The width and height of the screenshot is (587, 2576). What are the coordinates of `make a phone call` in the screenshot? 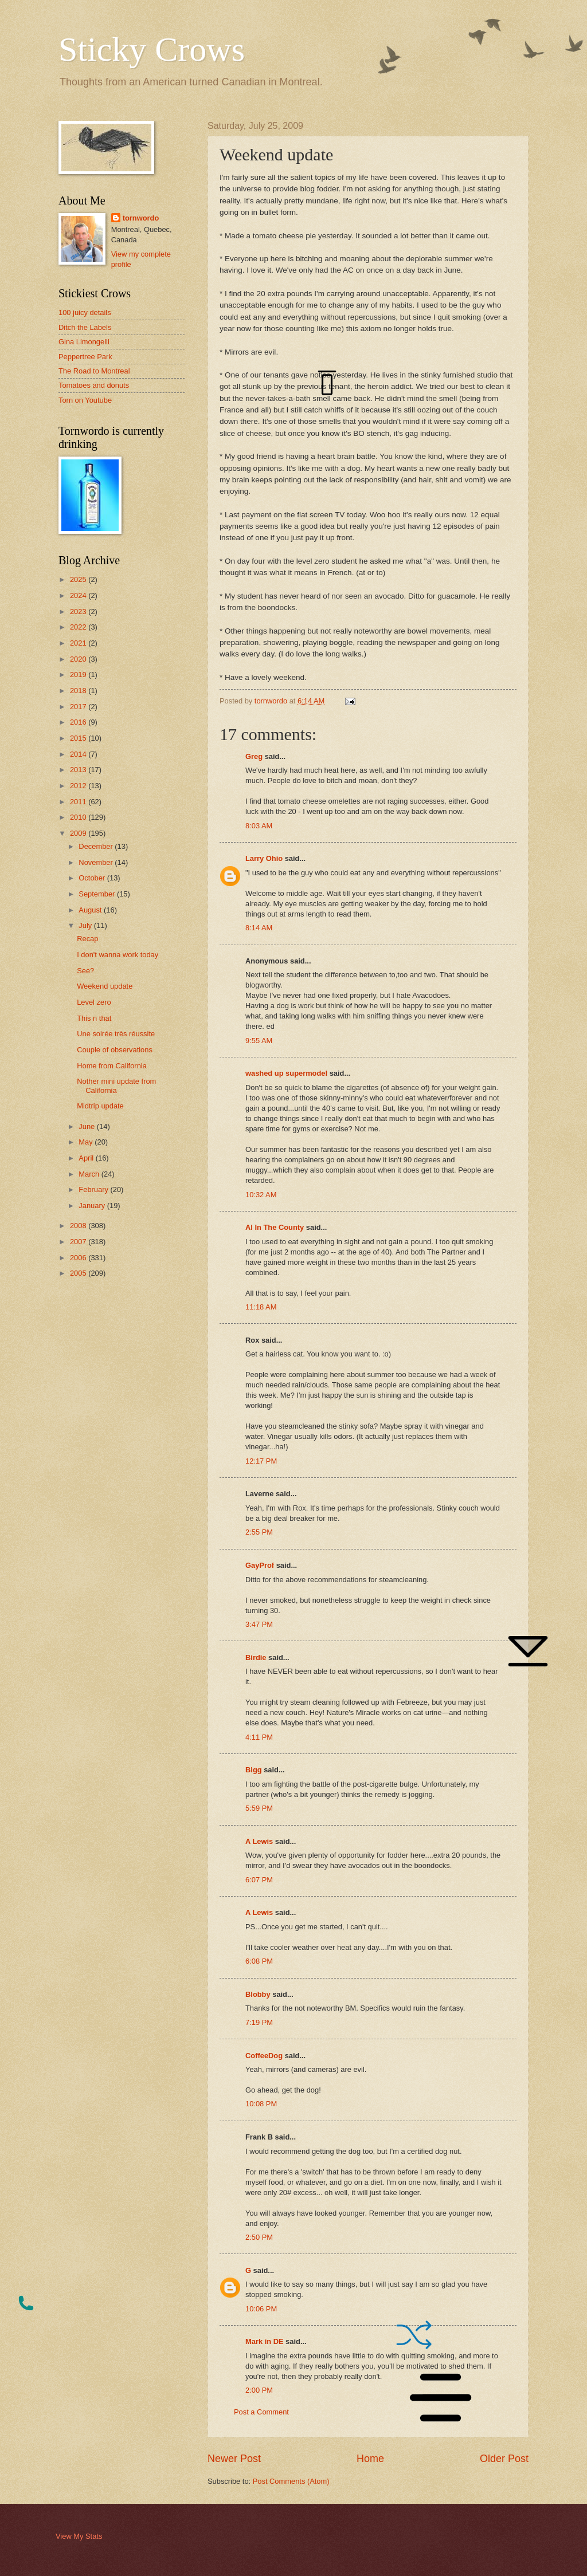 It's located at (26, 2303).